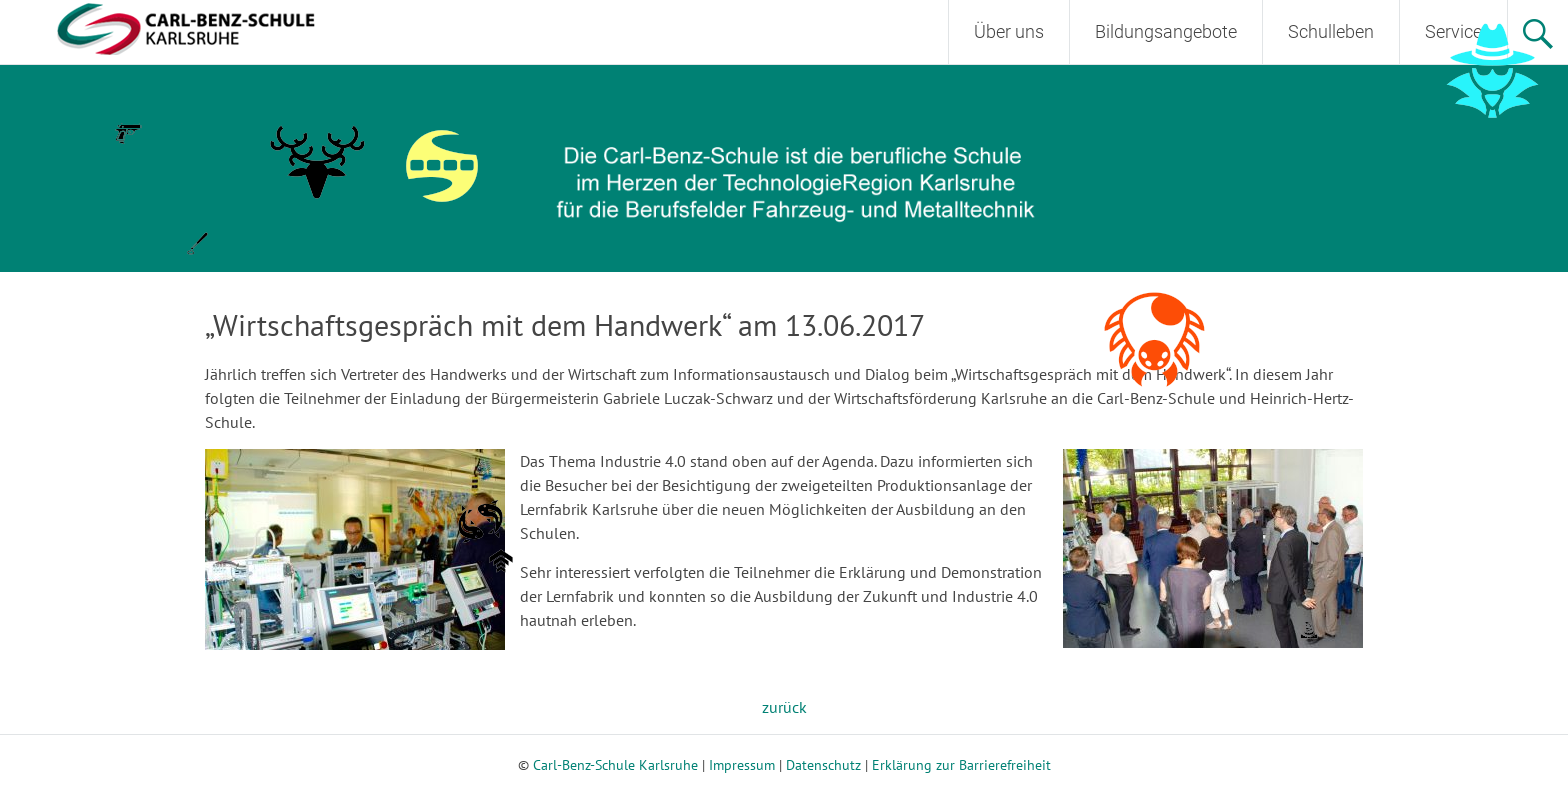  I want to click on indicates a cycling or refresh process in a fishing game, so click(480, 521).